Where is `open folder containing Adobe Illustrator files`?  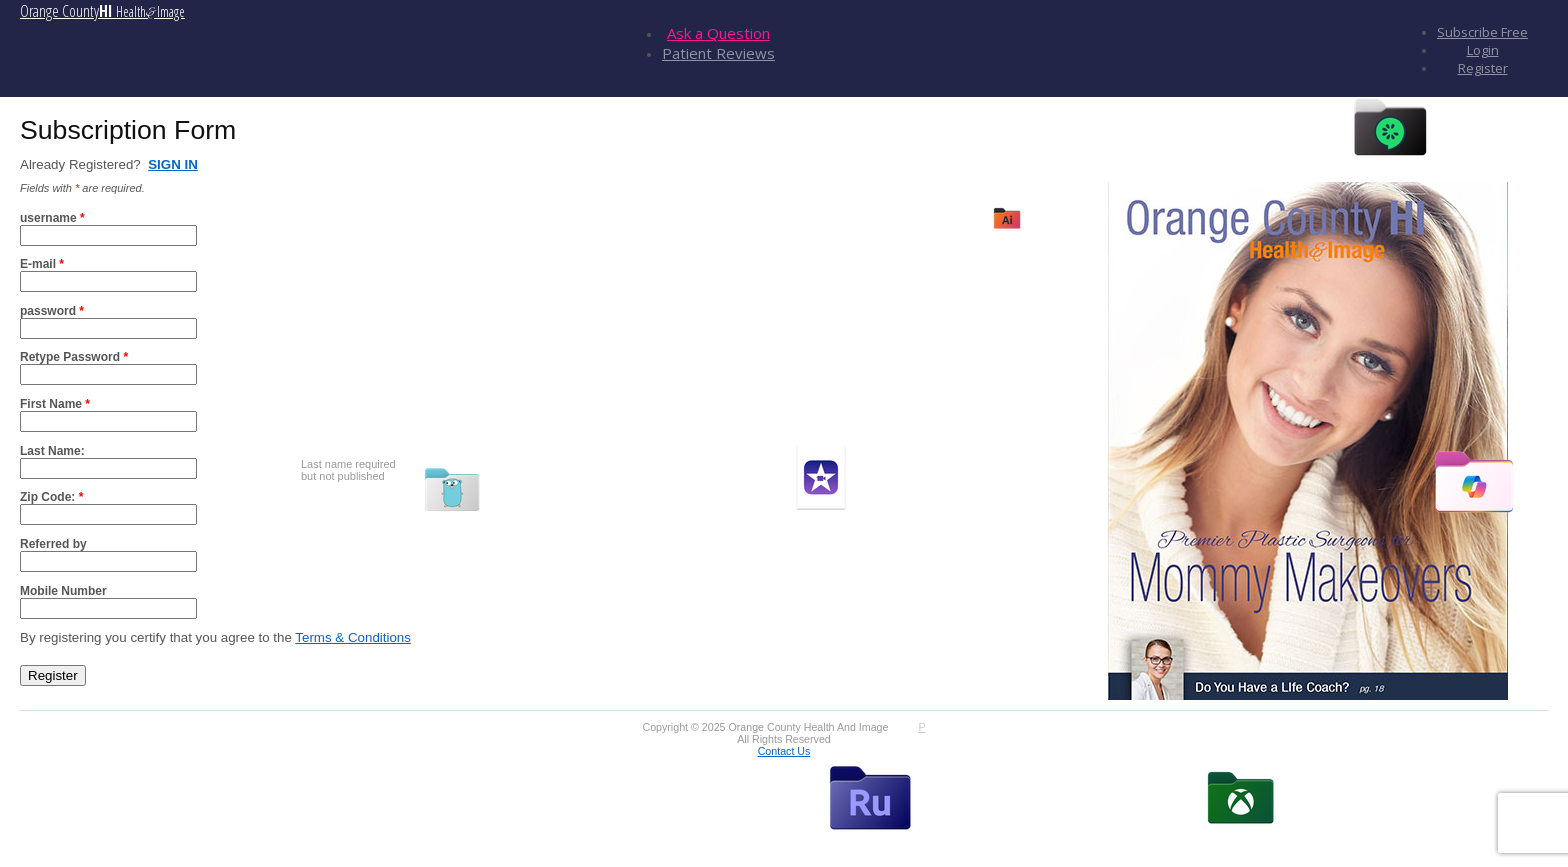 open folder containing Adobe Illustrator files is located at coordinates (1007, 219).